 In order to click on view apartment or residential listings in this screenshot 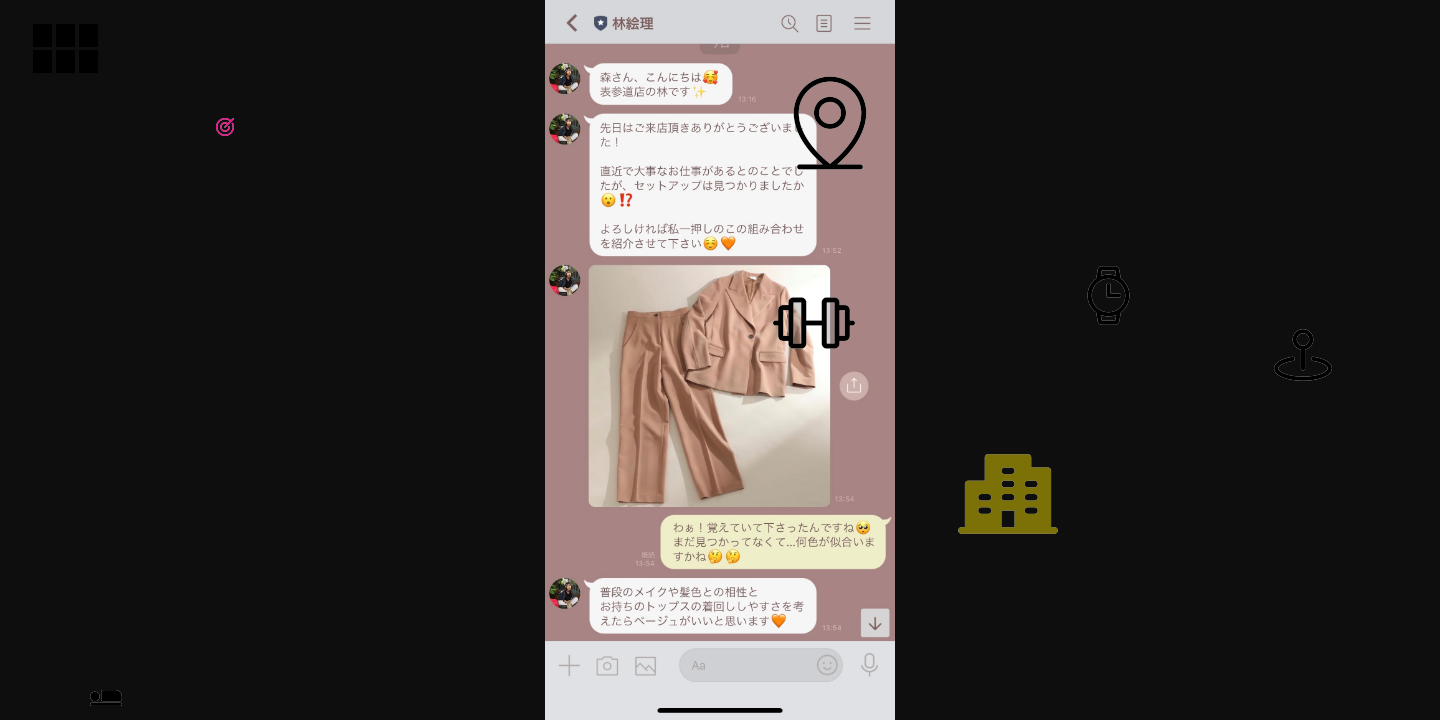, I will do `click(1008, 494)`.